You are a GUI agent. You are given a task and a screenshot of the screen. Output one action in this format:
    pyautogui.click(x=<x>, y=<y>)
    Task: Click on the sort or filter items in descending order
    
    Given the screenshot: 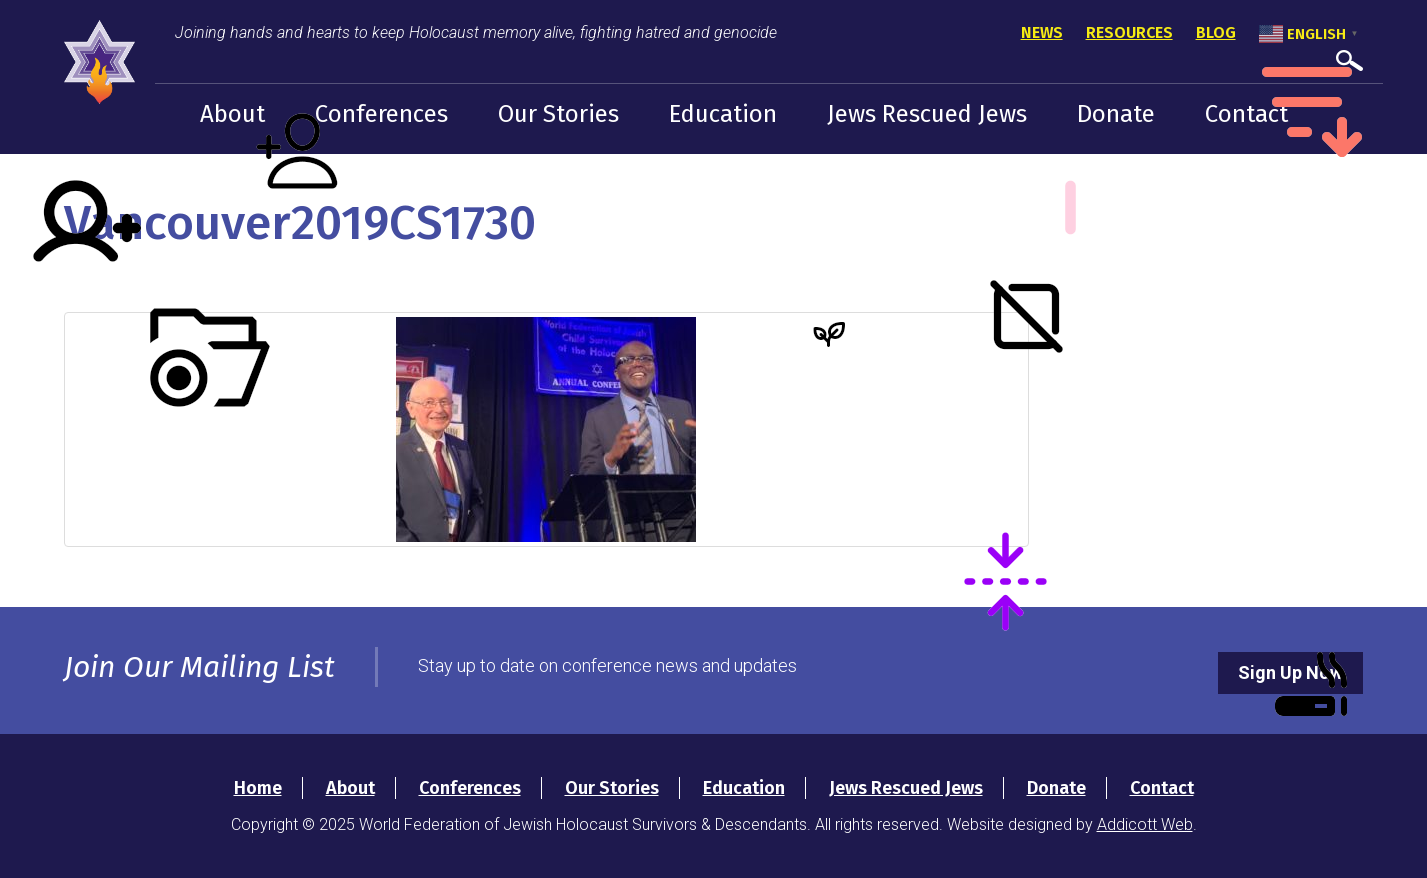 What is the action you would take?
    pyautogui.click(x=1307, y=102)
    